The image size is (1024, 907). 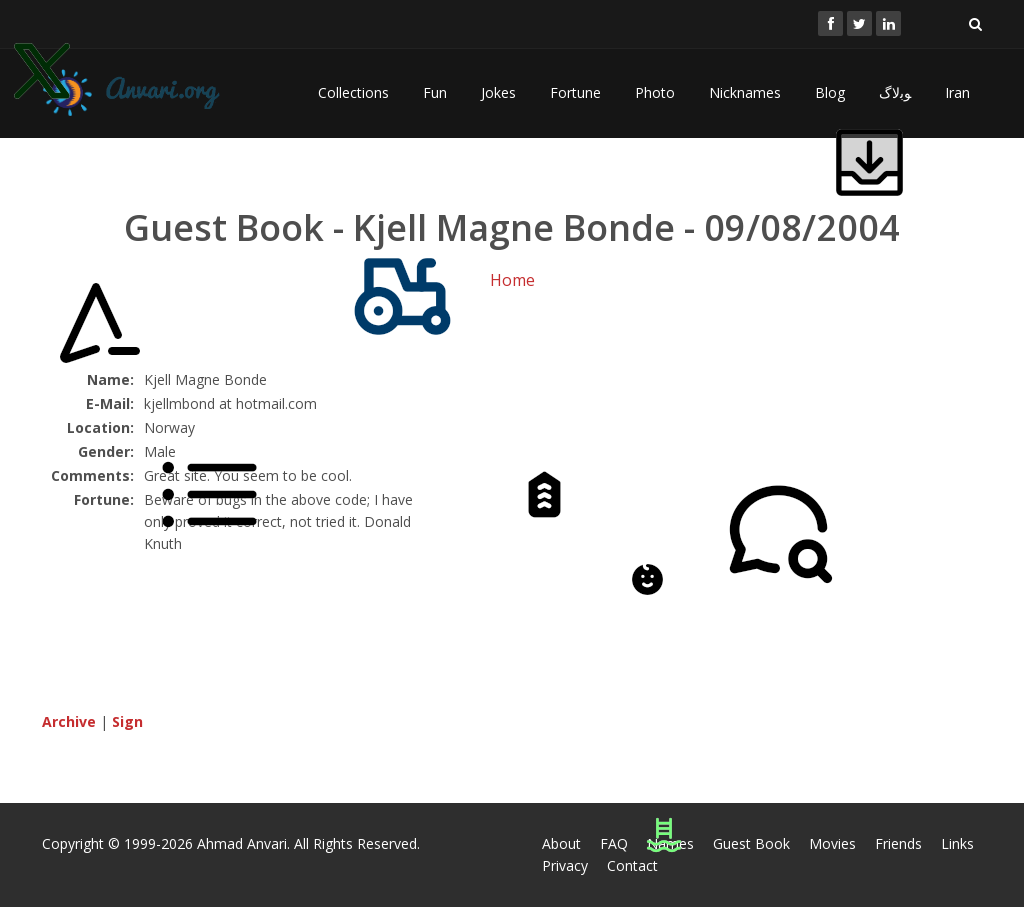 What do you see at coordinates (210, 494) in the screenshot?
I see `view items in list format` at bounding box center [210, 494].